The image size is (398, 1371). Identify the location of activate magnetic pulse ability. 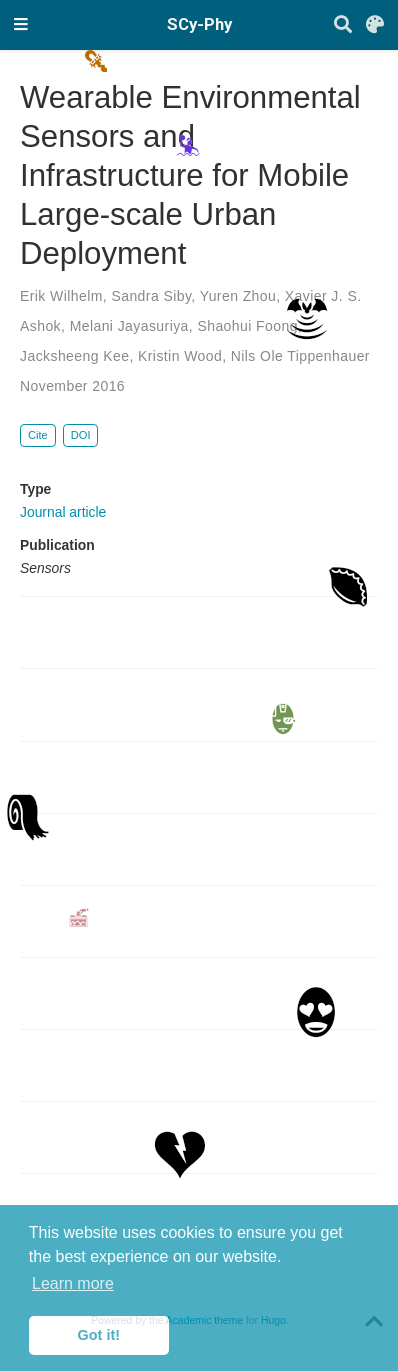
(96, 61).